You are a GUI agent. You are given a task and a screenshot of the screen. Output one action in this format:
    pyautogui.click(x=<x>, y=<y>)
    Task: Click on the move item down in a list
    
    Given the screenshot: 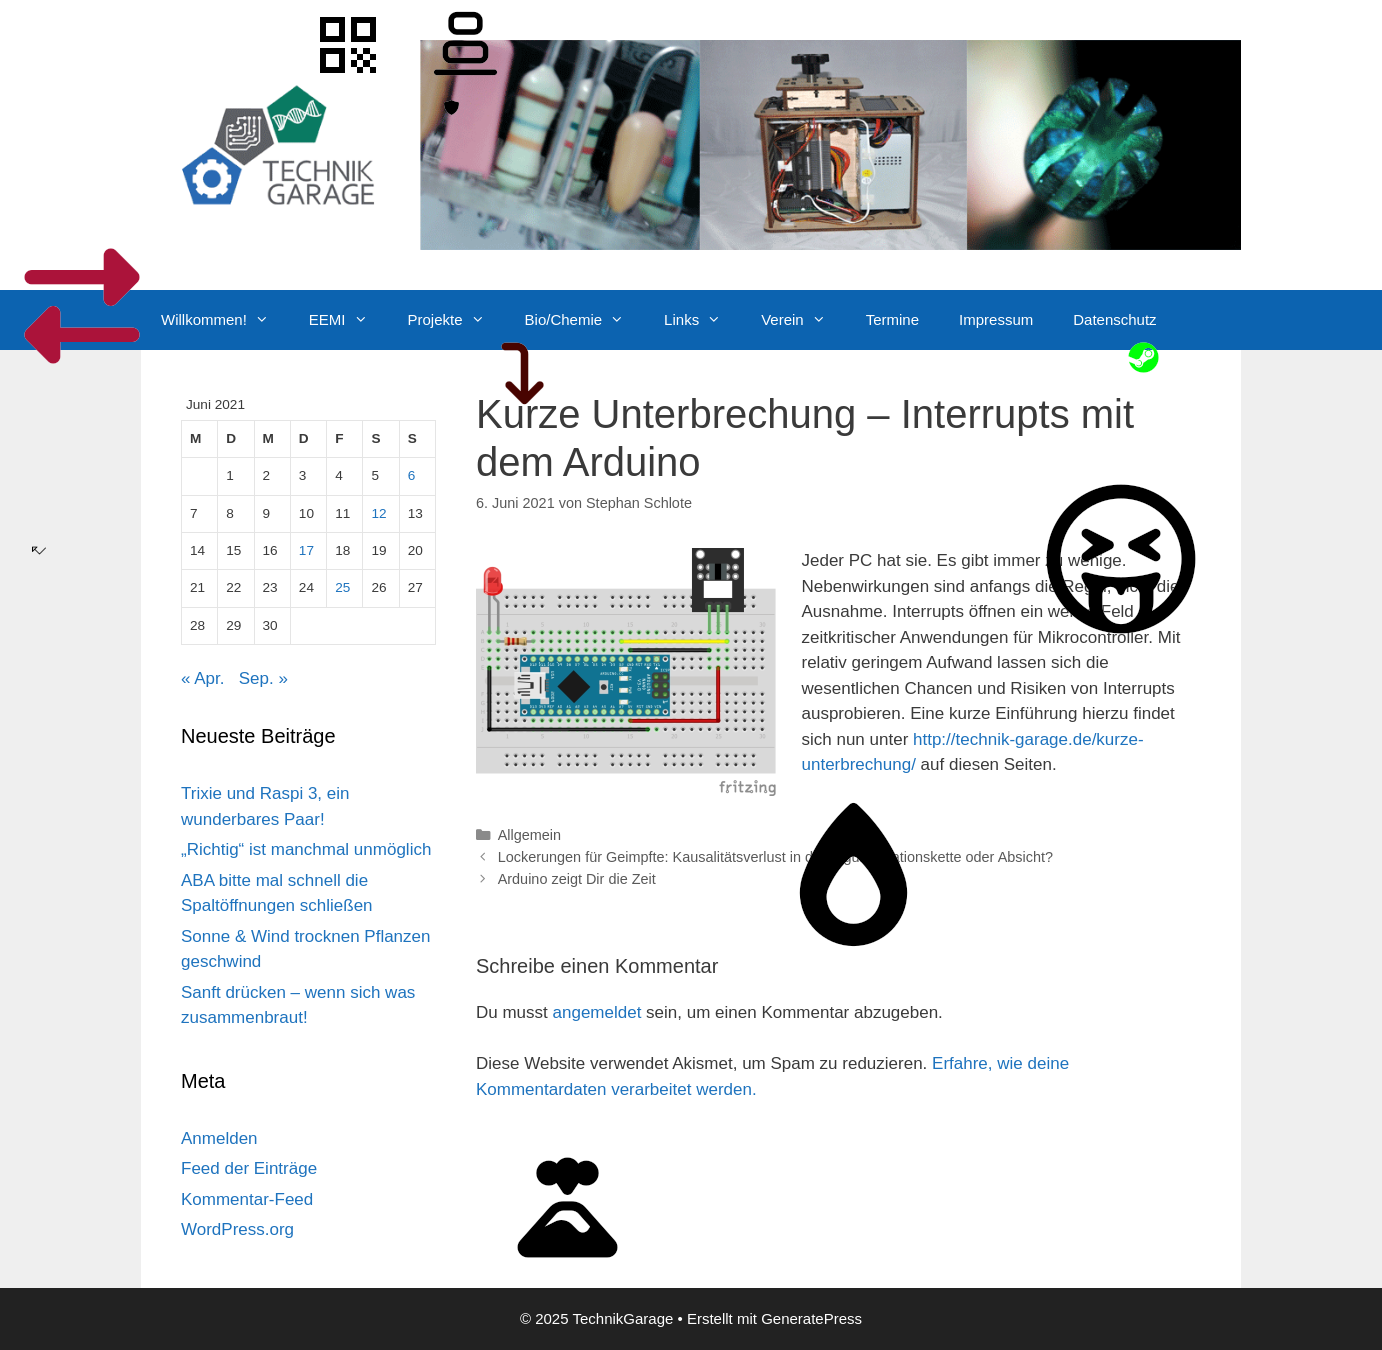 What is the action you would take?
    pyautogui.click(x=524, y=373)
    